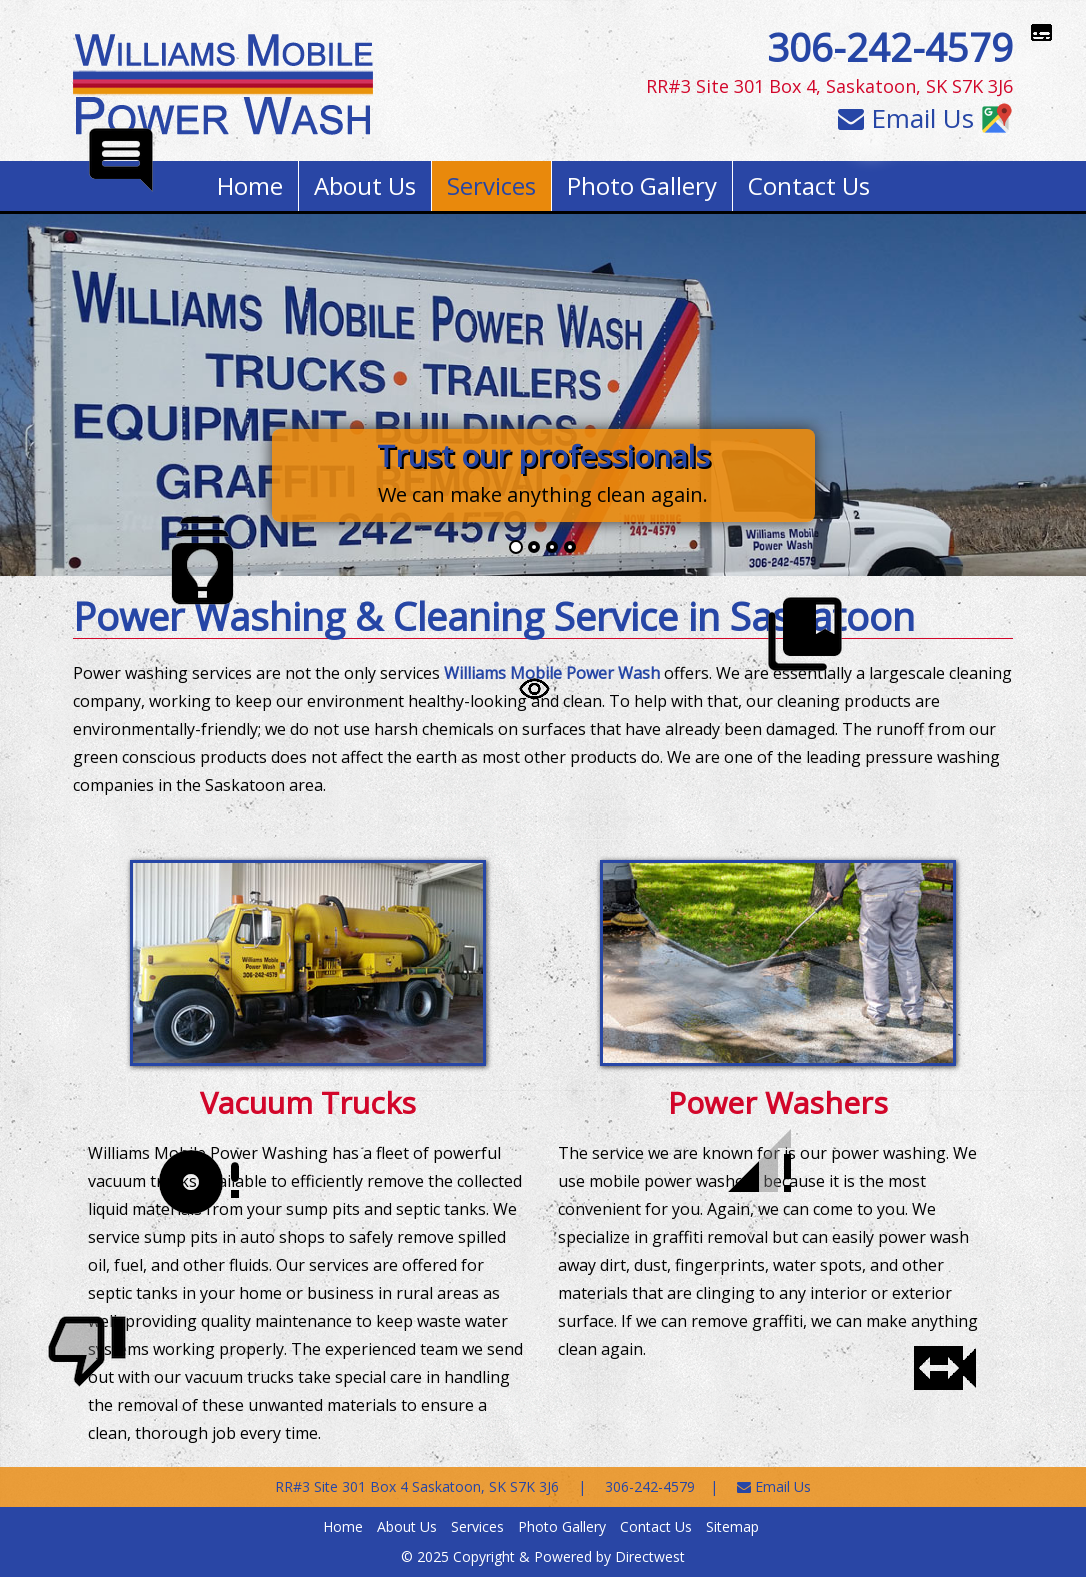 Image resolution: width=1086 pixels, height=1577 pixels. What do you see at coordinates (199, 1182) in the screenshot?
I see `indicates storage disc is full` at bounding box center [199, 1182].